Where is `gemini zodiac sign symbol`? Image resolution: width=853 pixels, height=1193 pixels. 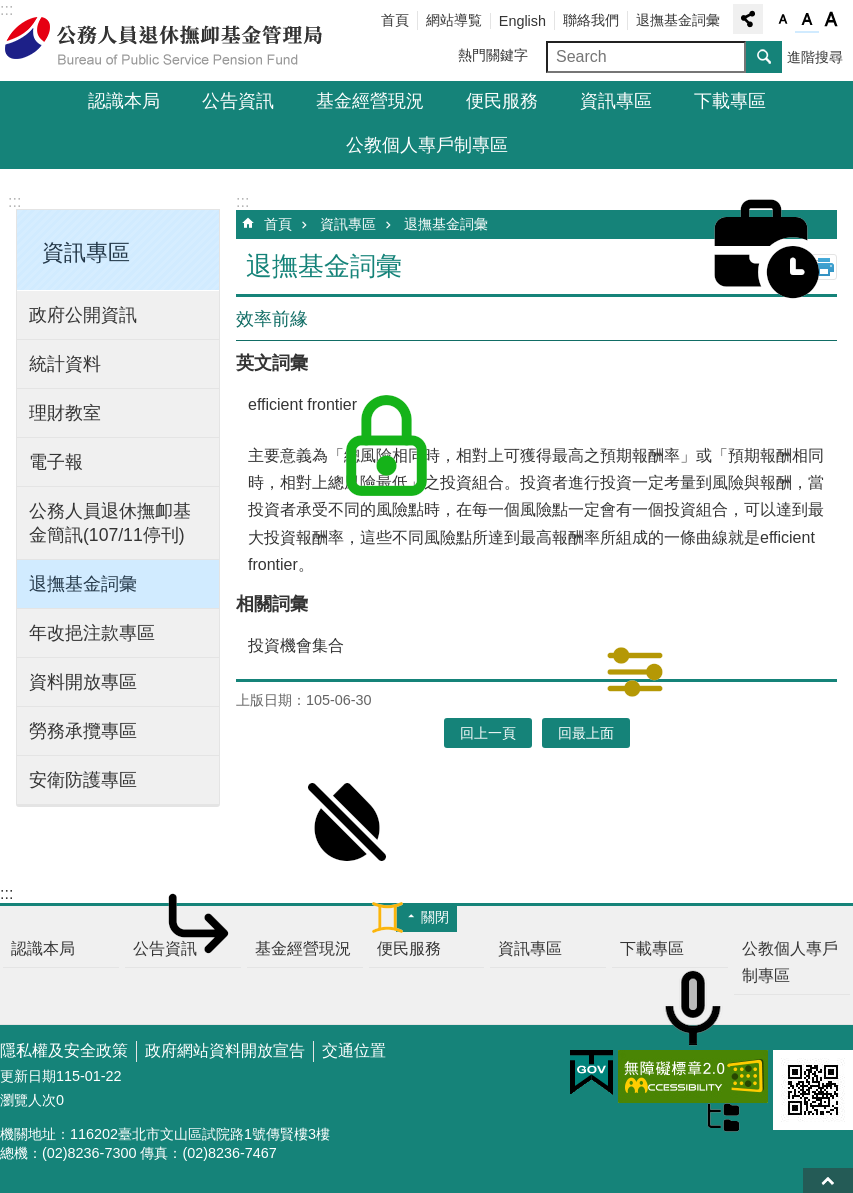 gemini zodiac sign symbol is located at coordinates (387, 917).